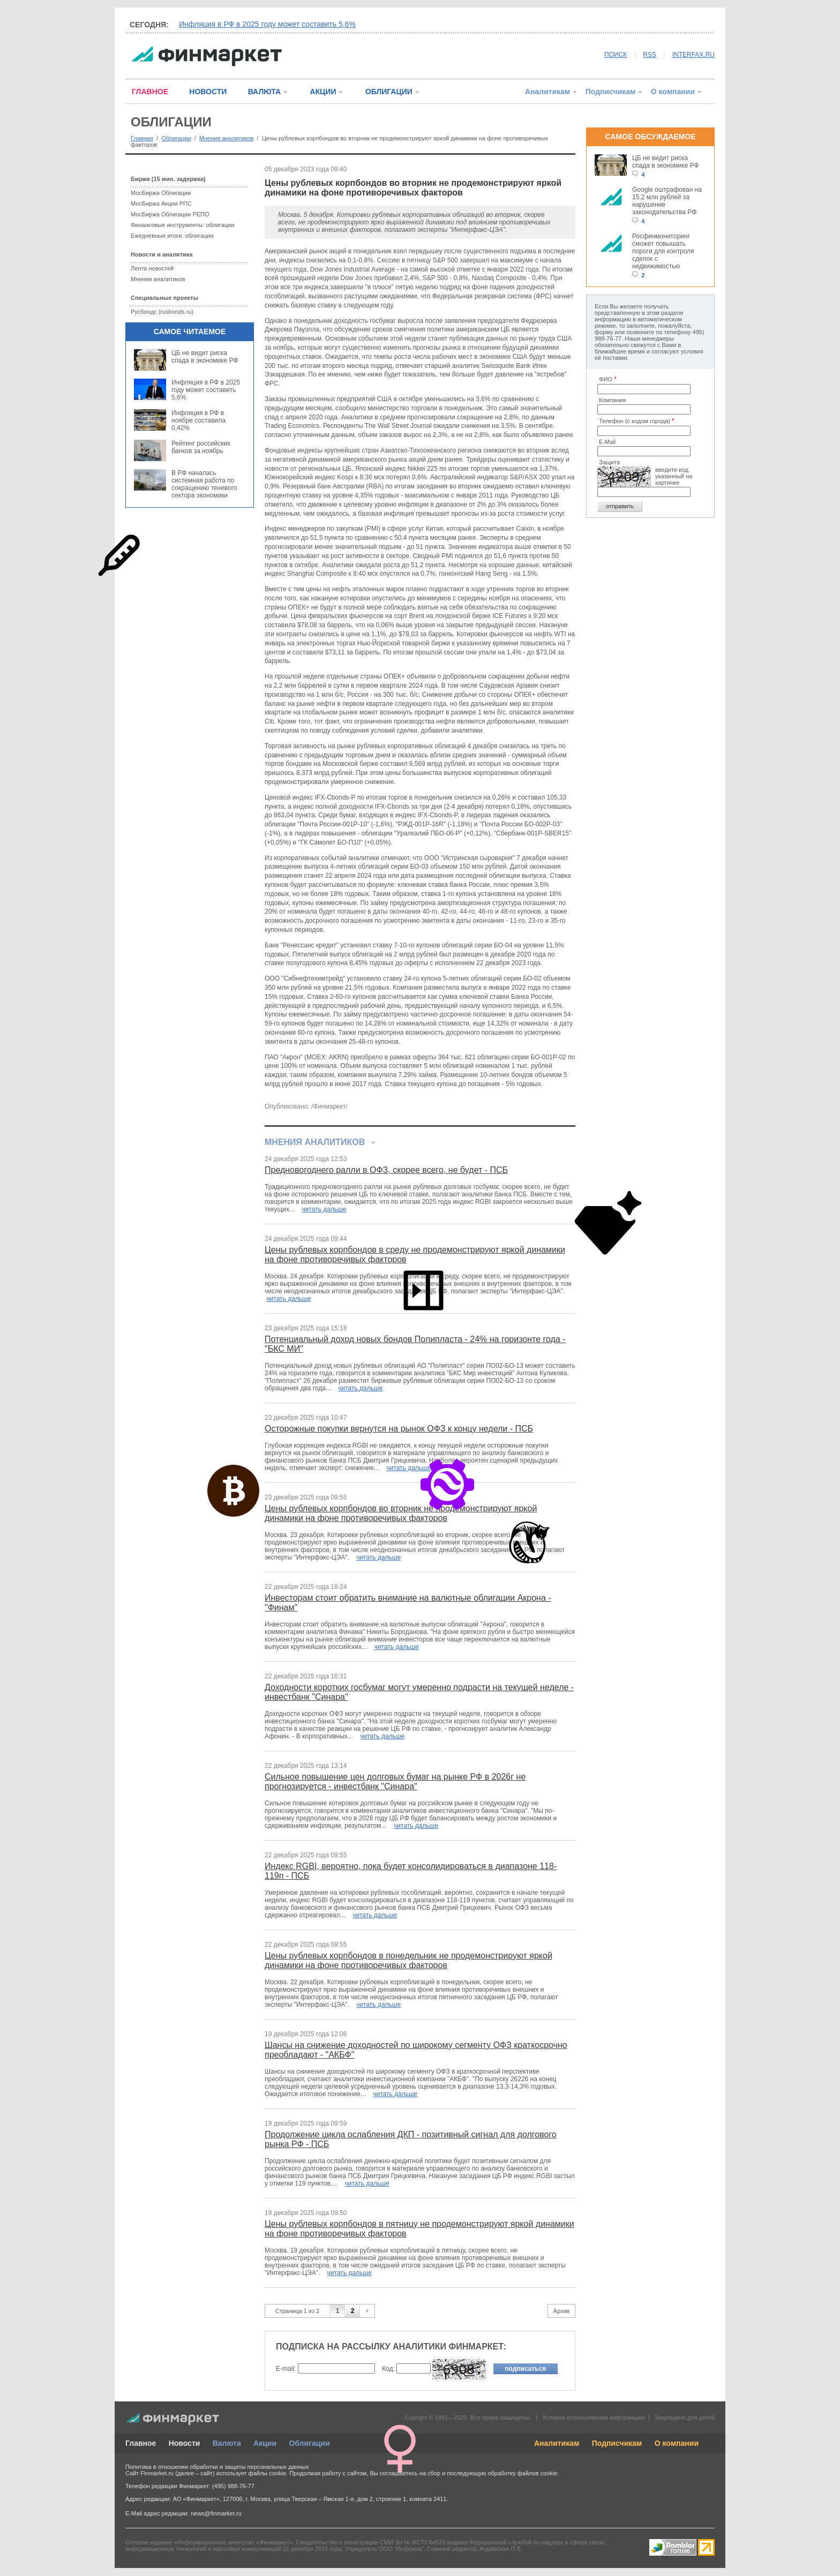 Image resolution: width=840 pixels, height=2576 pixels. Describe the element at coordinates (529, 1542) in the screenshot. I see `open GNU IceCat browser` at that location.